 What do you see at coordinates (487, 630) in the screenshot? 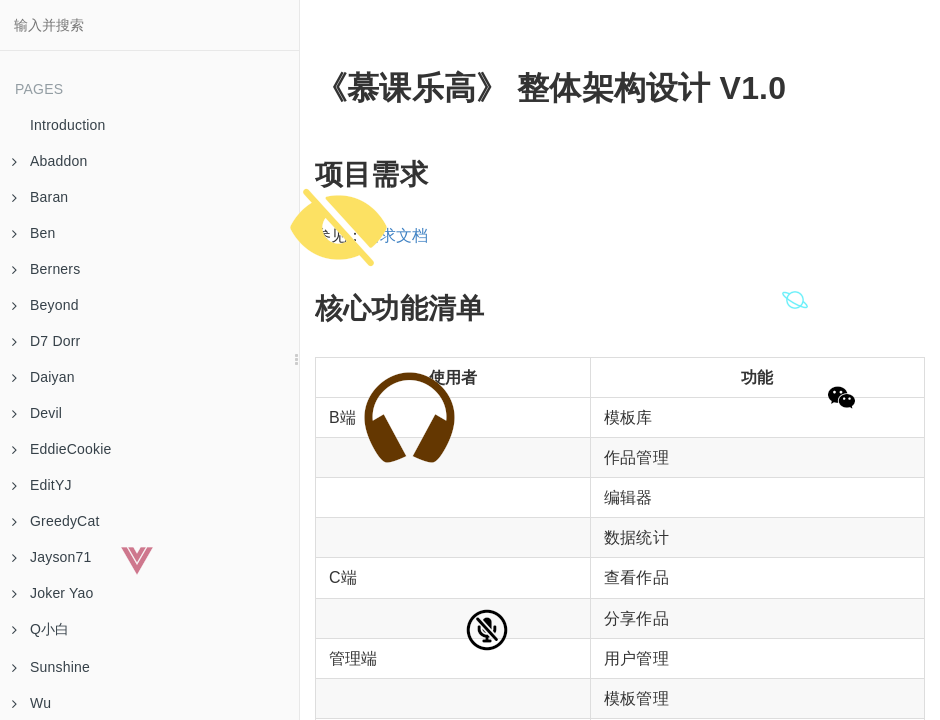
I see `mute your microphone` at bounding box center [487, 630].